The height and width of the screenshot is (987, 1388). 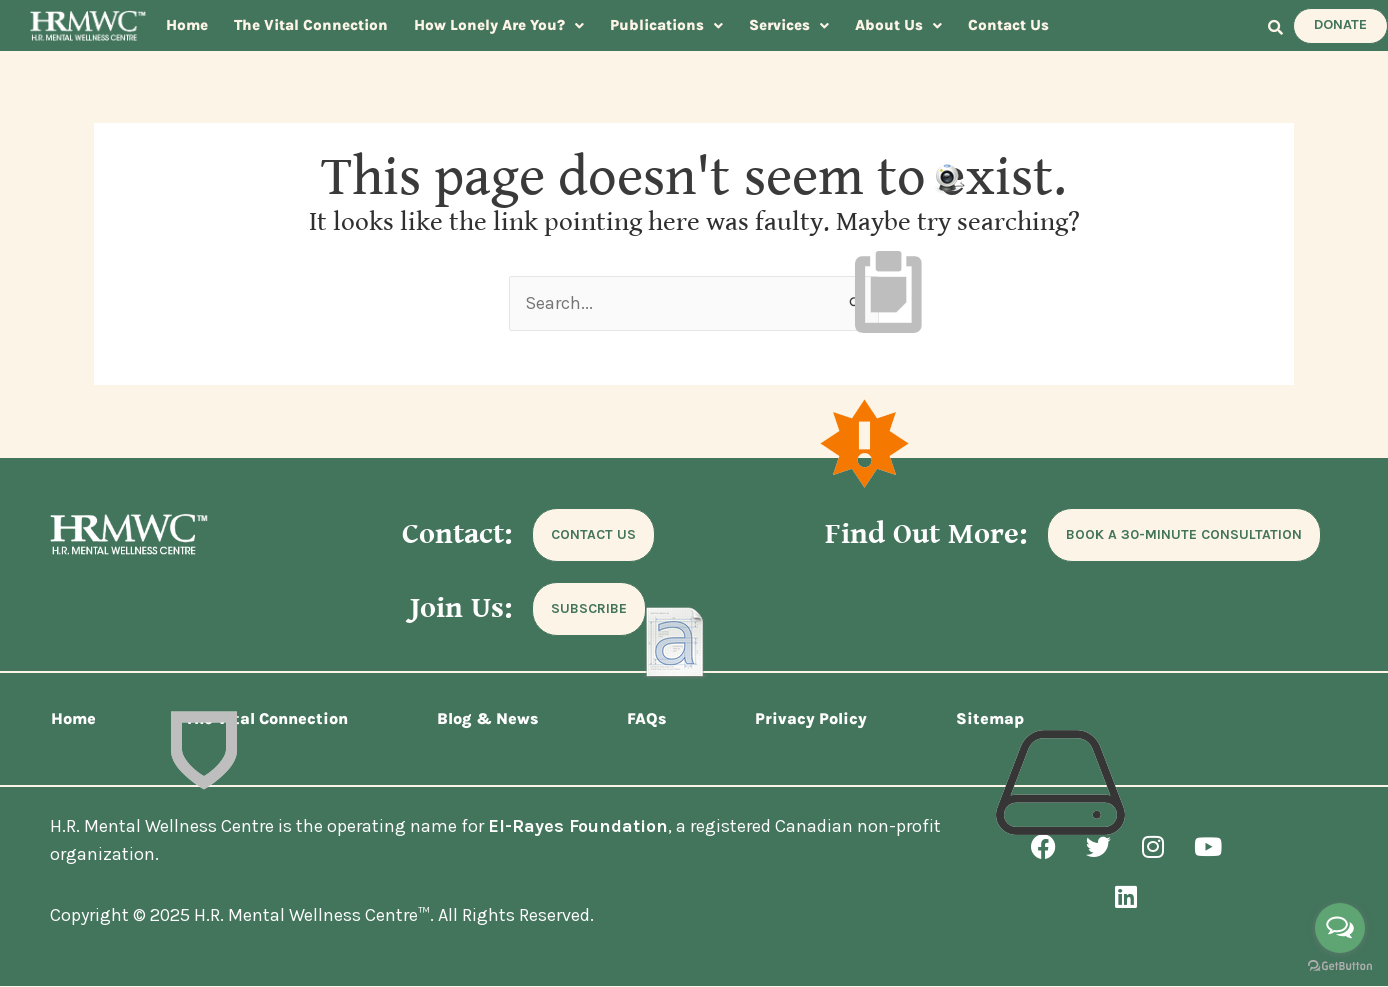 I want to click on a font file type indicator, so click(x=676, y=642).